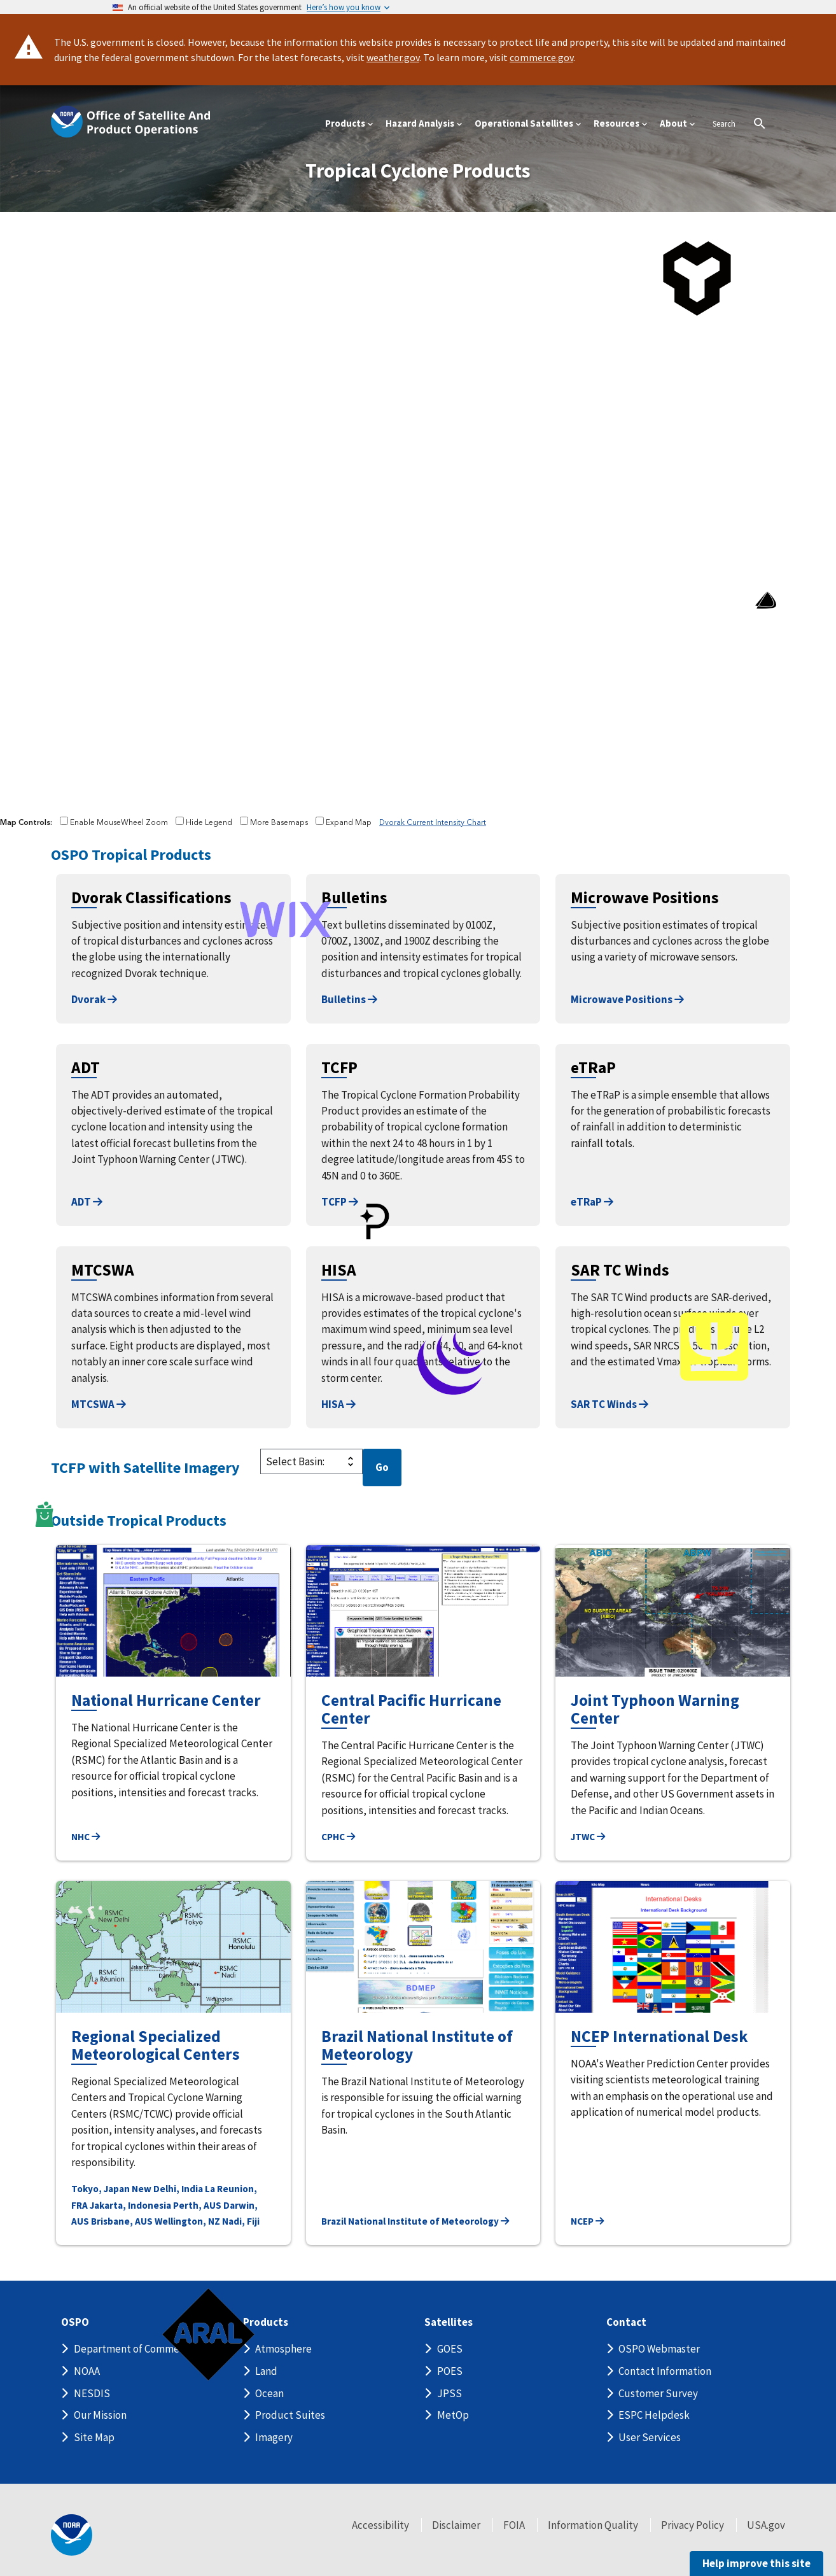  What do you see at coordinates (714, 1346) in the screenshot?
I see `open the Rime input method application` at bounding box center [714, 1346].